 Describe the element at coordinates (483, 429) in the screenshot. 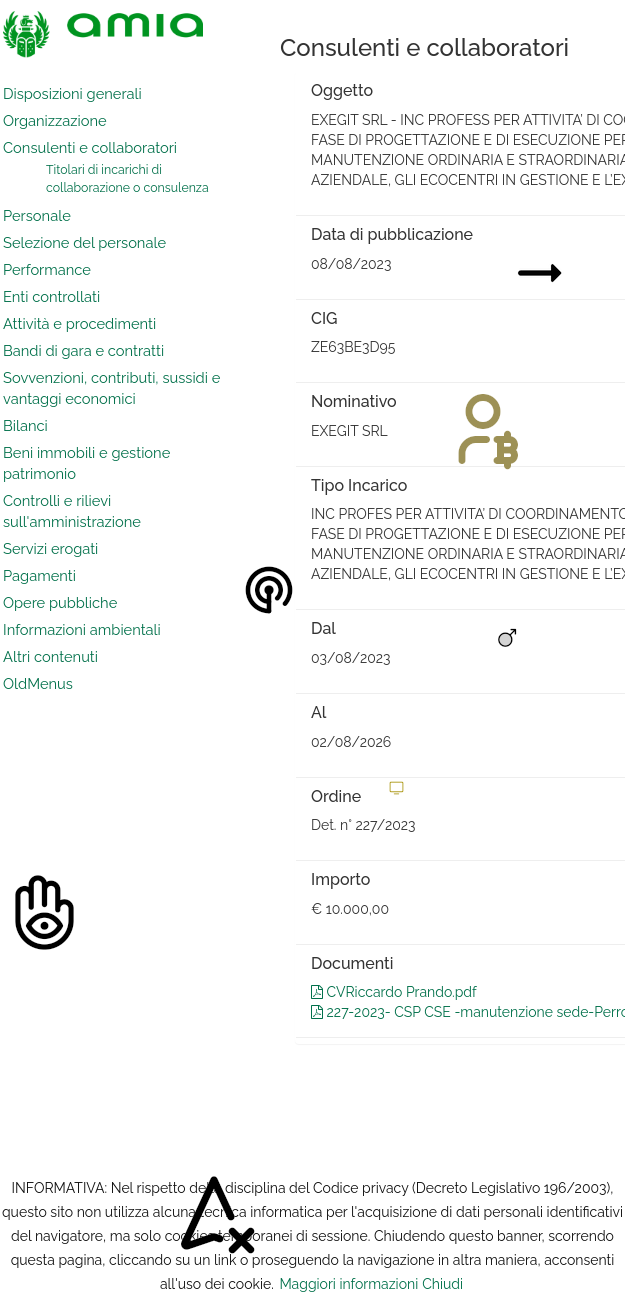

I see `view user's bitcoin wallet or balance` at that location.